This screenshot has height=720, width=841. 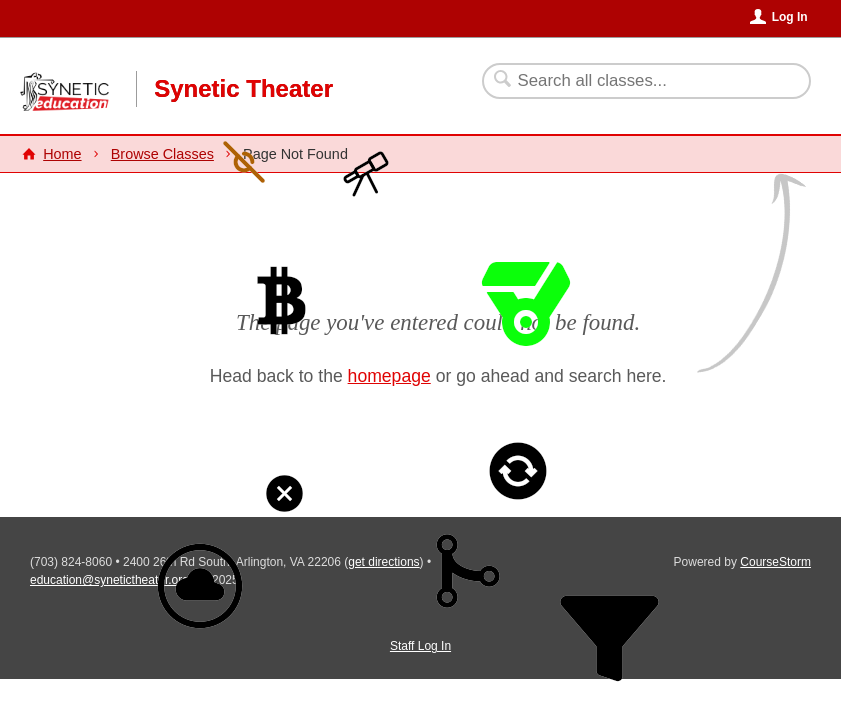 I want to click on disable location point or marker, so click(x=244, y=162).